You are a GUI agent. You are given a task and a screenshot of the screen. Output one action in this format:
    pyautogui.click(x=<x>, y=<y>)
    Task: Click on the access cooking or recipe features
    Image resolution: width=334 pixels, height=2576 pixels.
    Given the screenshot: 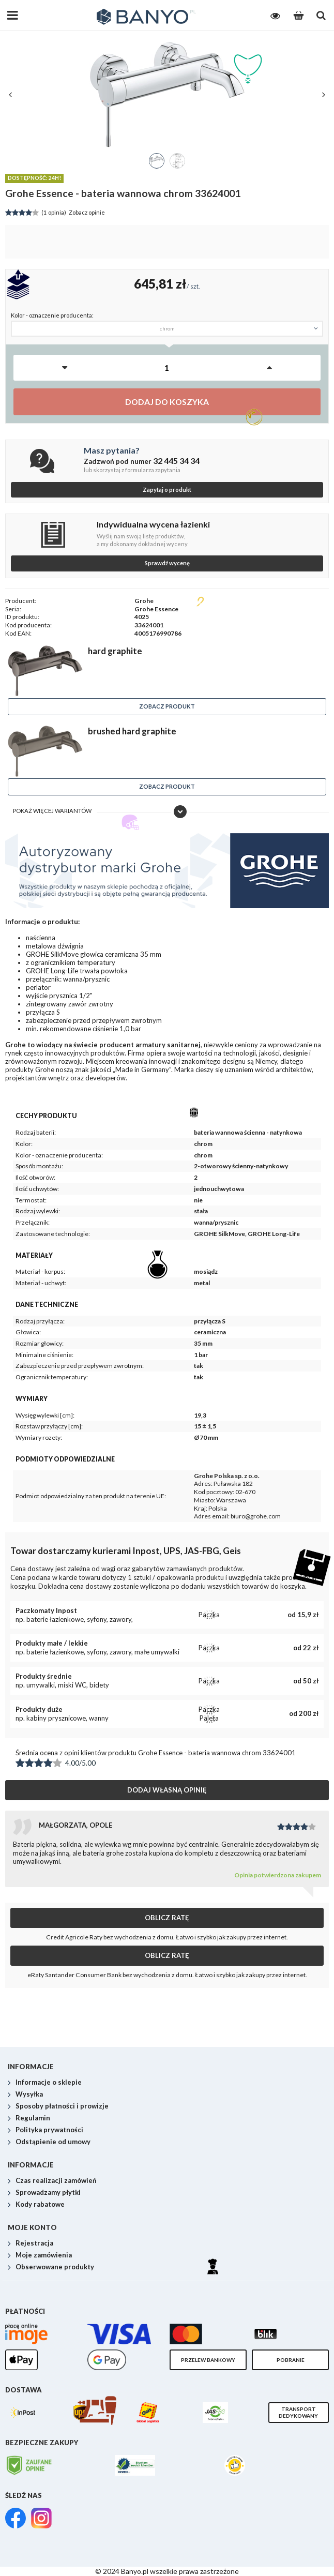 What is the action you would take?
    pyautogui.click(x=212, y=2266)
    